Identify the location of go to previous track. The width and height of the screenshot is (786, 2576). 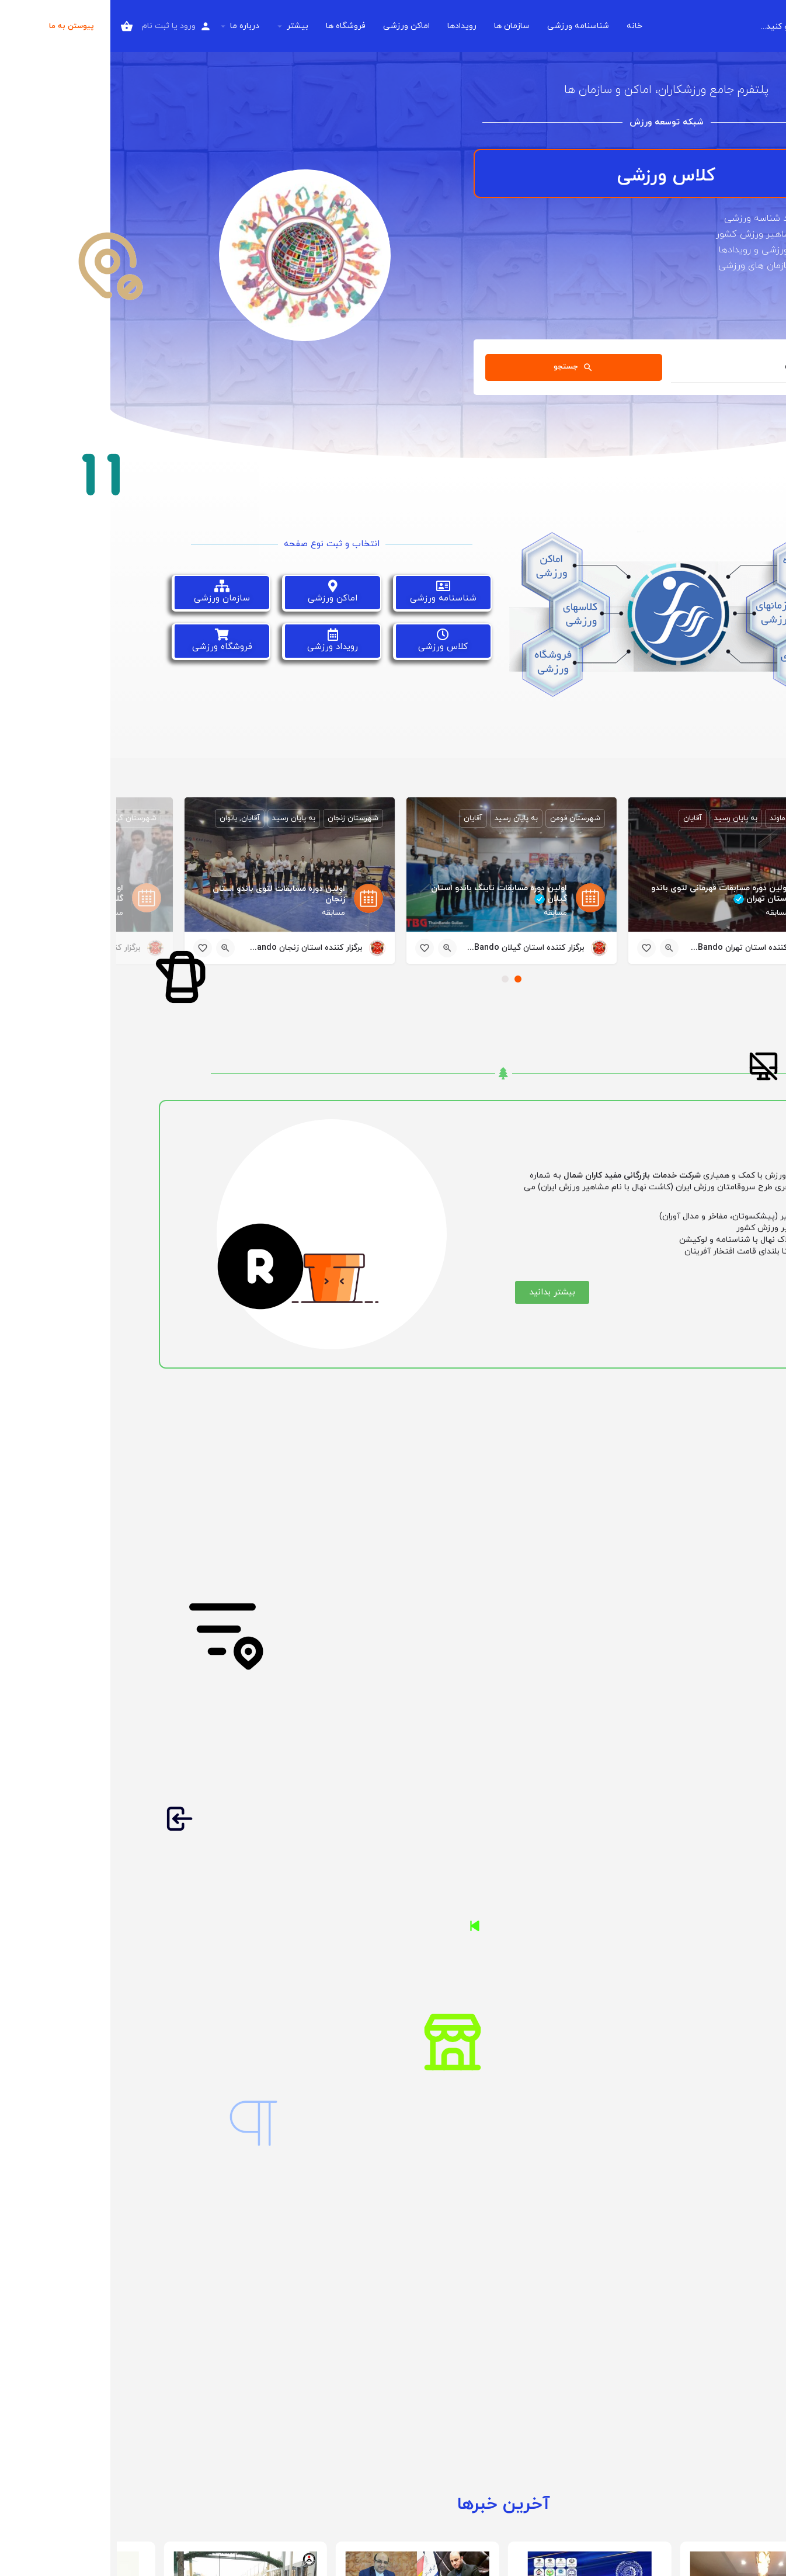
(475, 1926).